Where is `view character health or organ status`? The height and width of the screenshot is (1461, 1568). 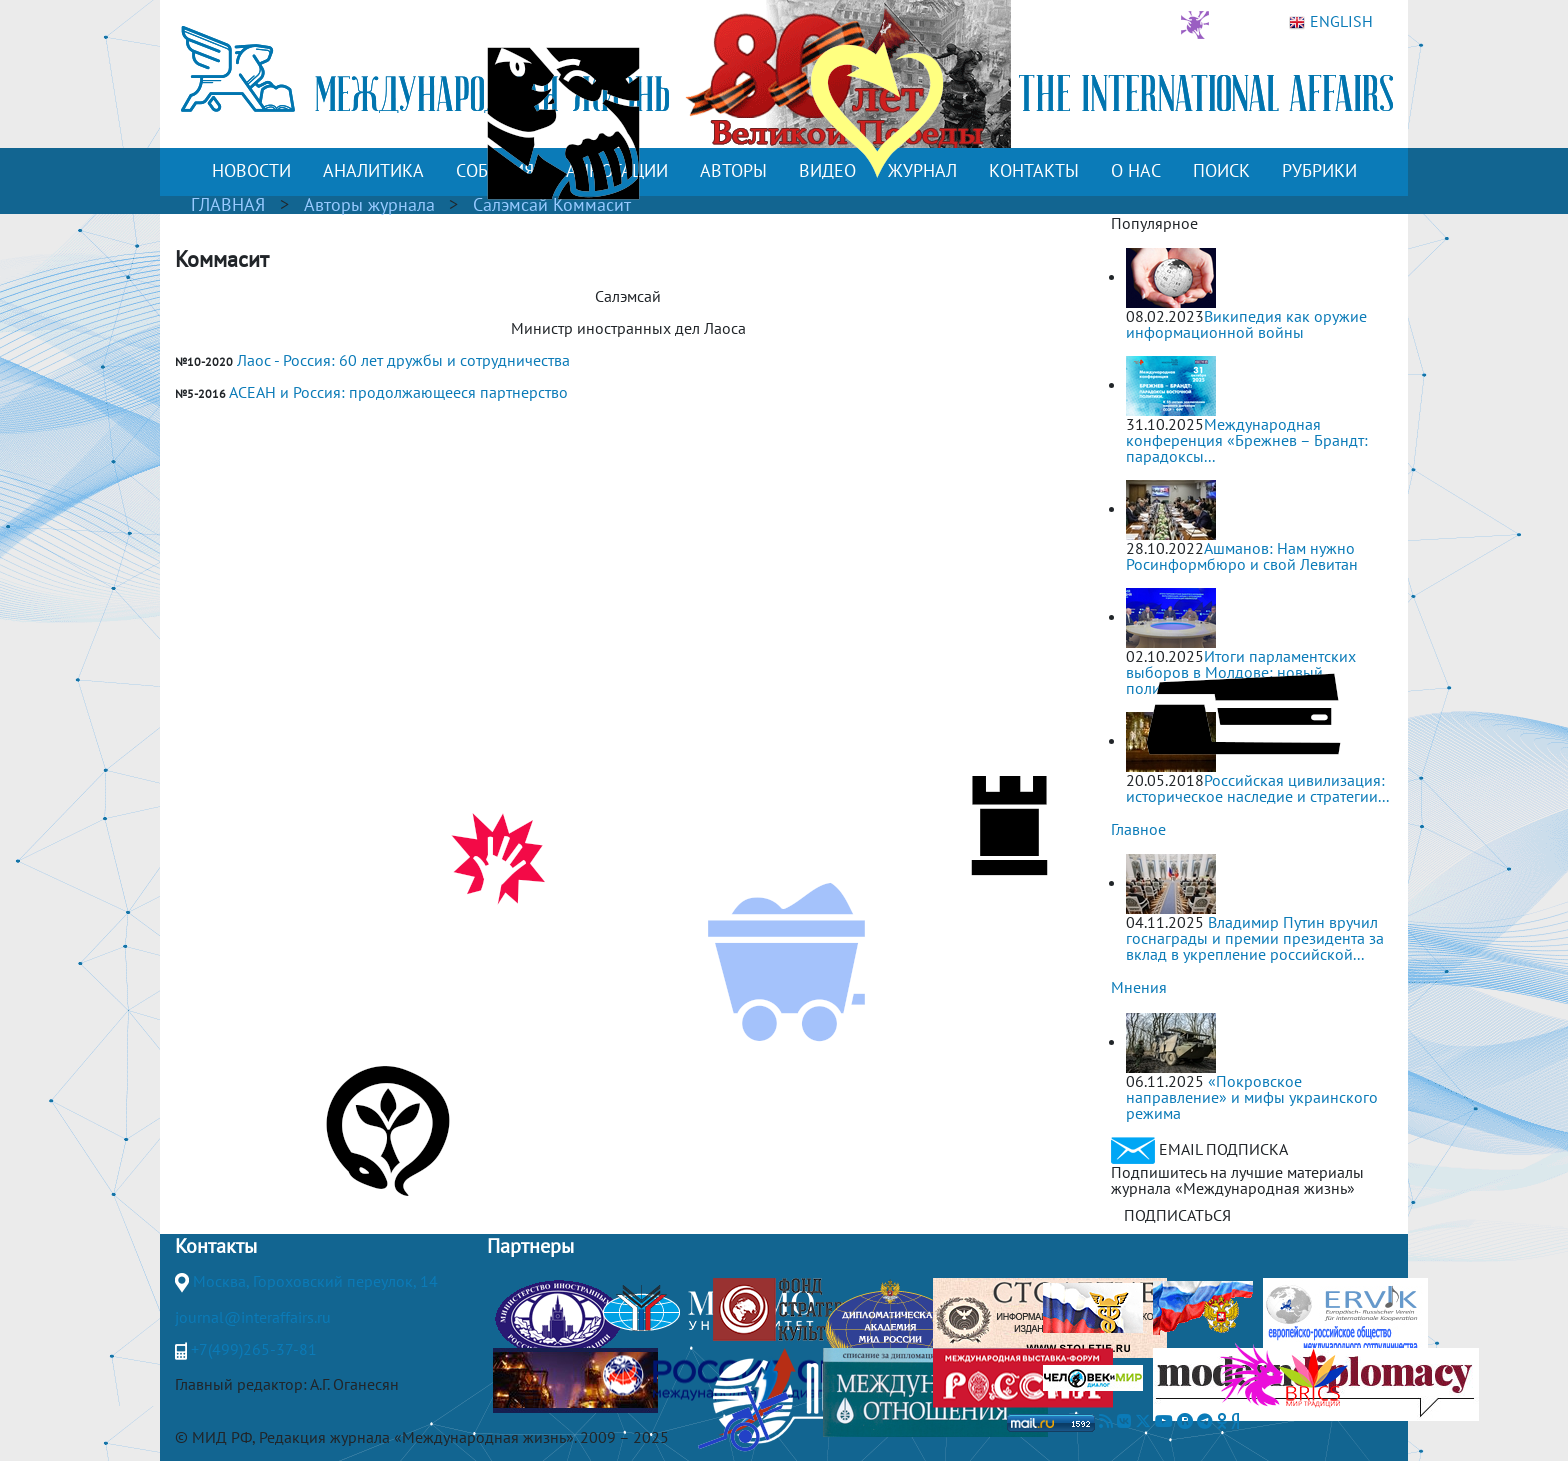
view character health or organ status is located at coordinates (1195, 25).